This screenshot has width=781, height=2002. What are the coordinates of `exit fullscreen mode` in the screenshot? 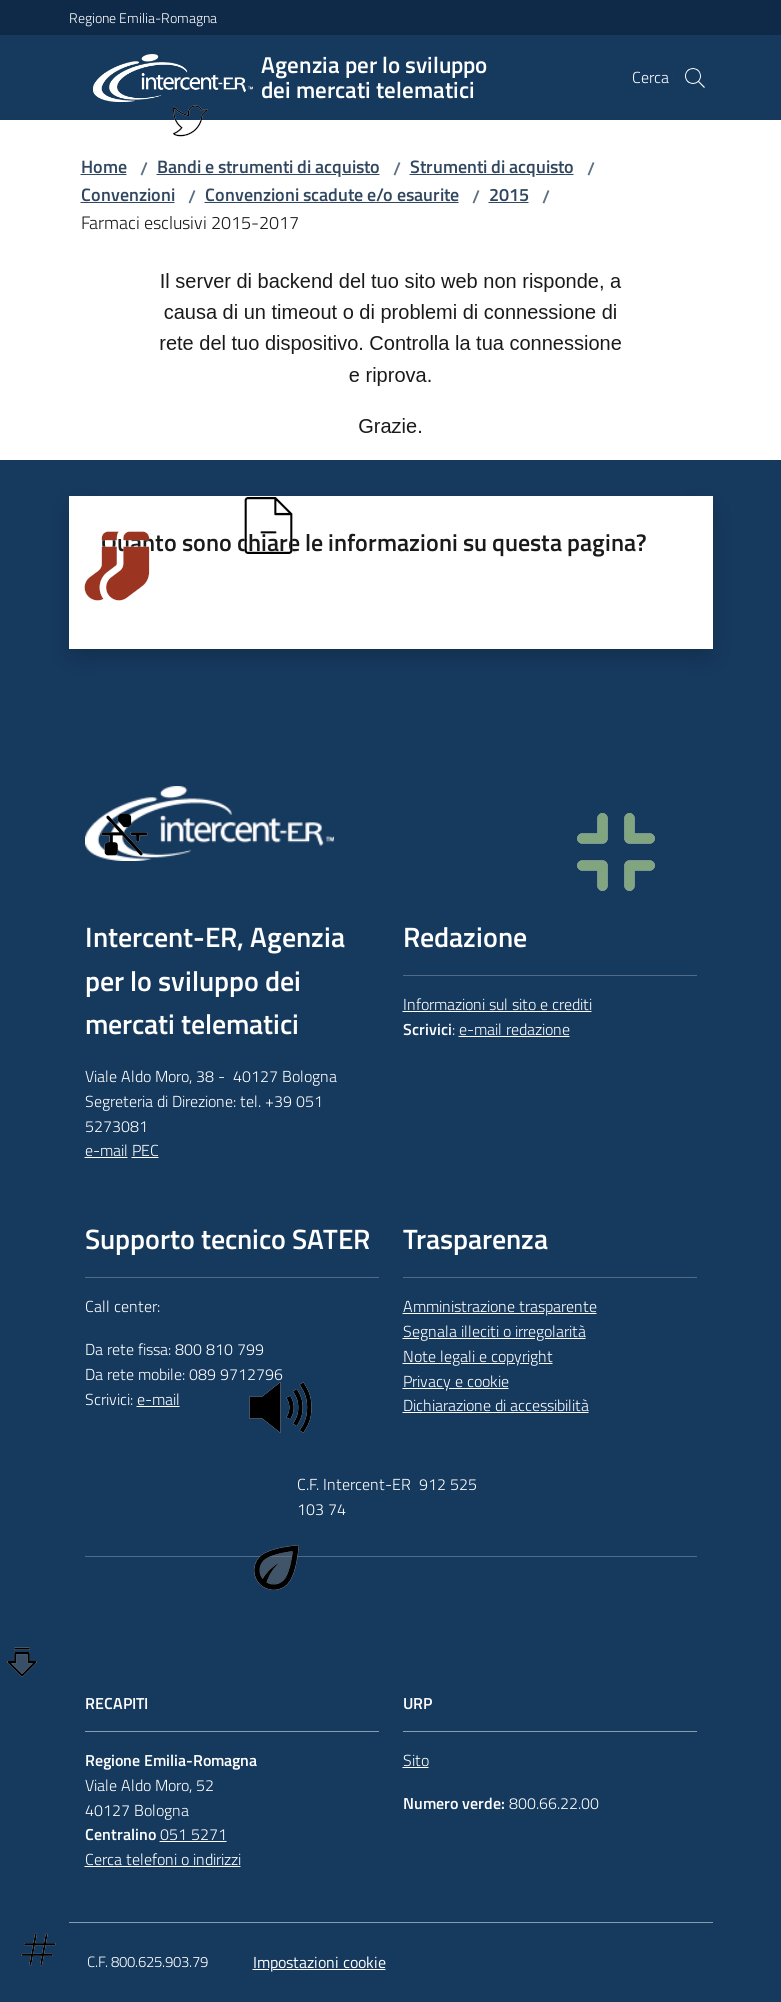 It's located at (616, 852).